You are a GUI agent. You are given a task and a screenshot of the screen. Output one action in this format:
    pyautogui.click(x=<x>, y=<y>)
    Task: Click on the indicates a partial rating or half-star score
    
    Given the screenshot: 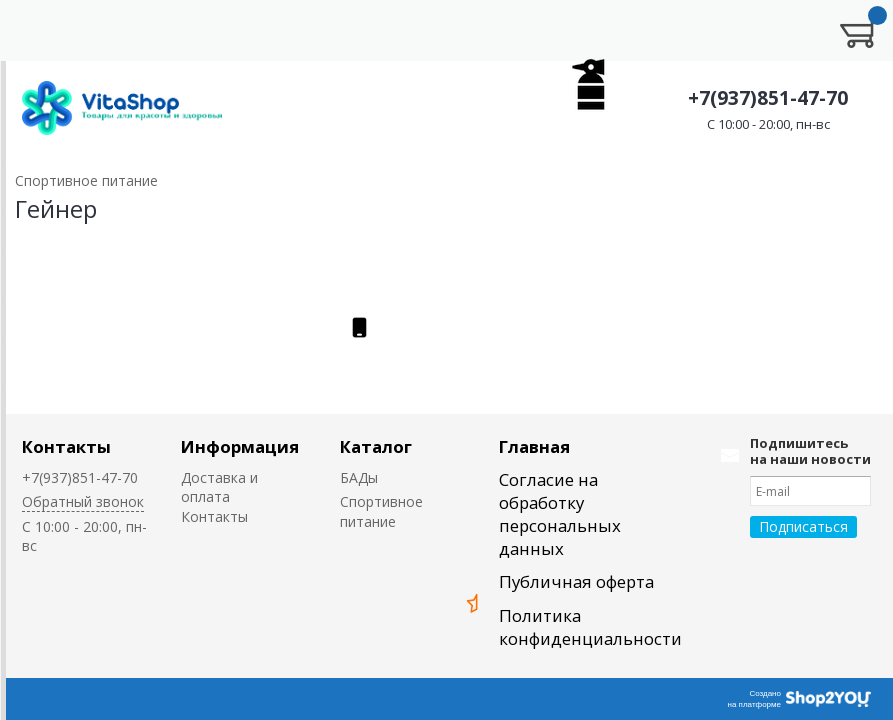 What is the action you would take?
    pyautogui.click(x=477, y=604)
    